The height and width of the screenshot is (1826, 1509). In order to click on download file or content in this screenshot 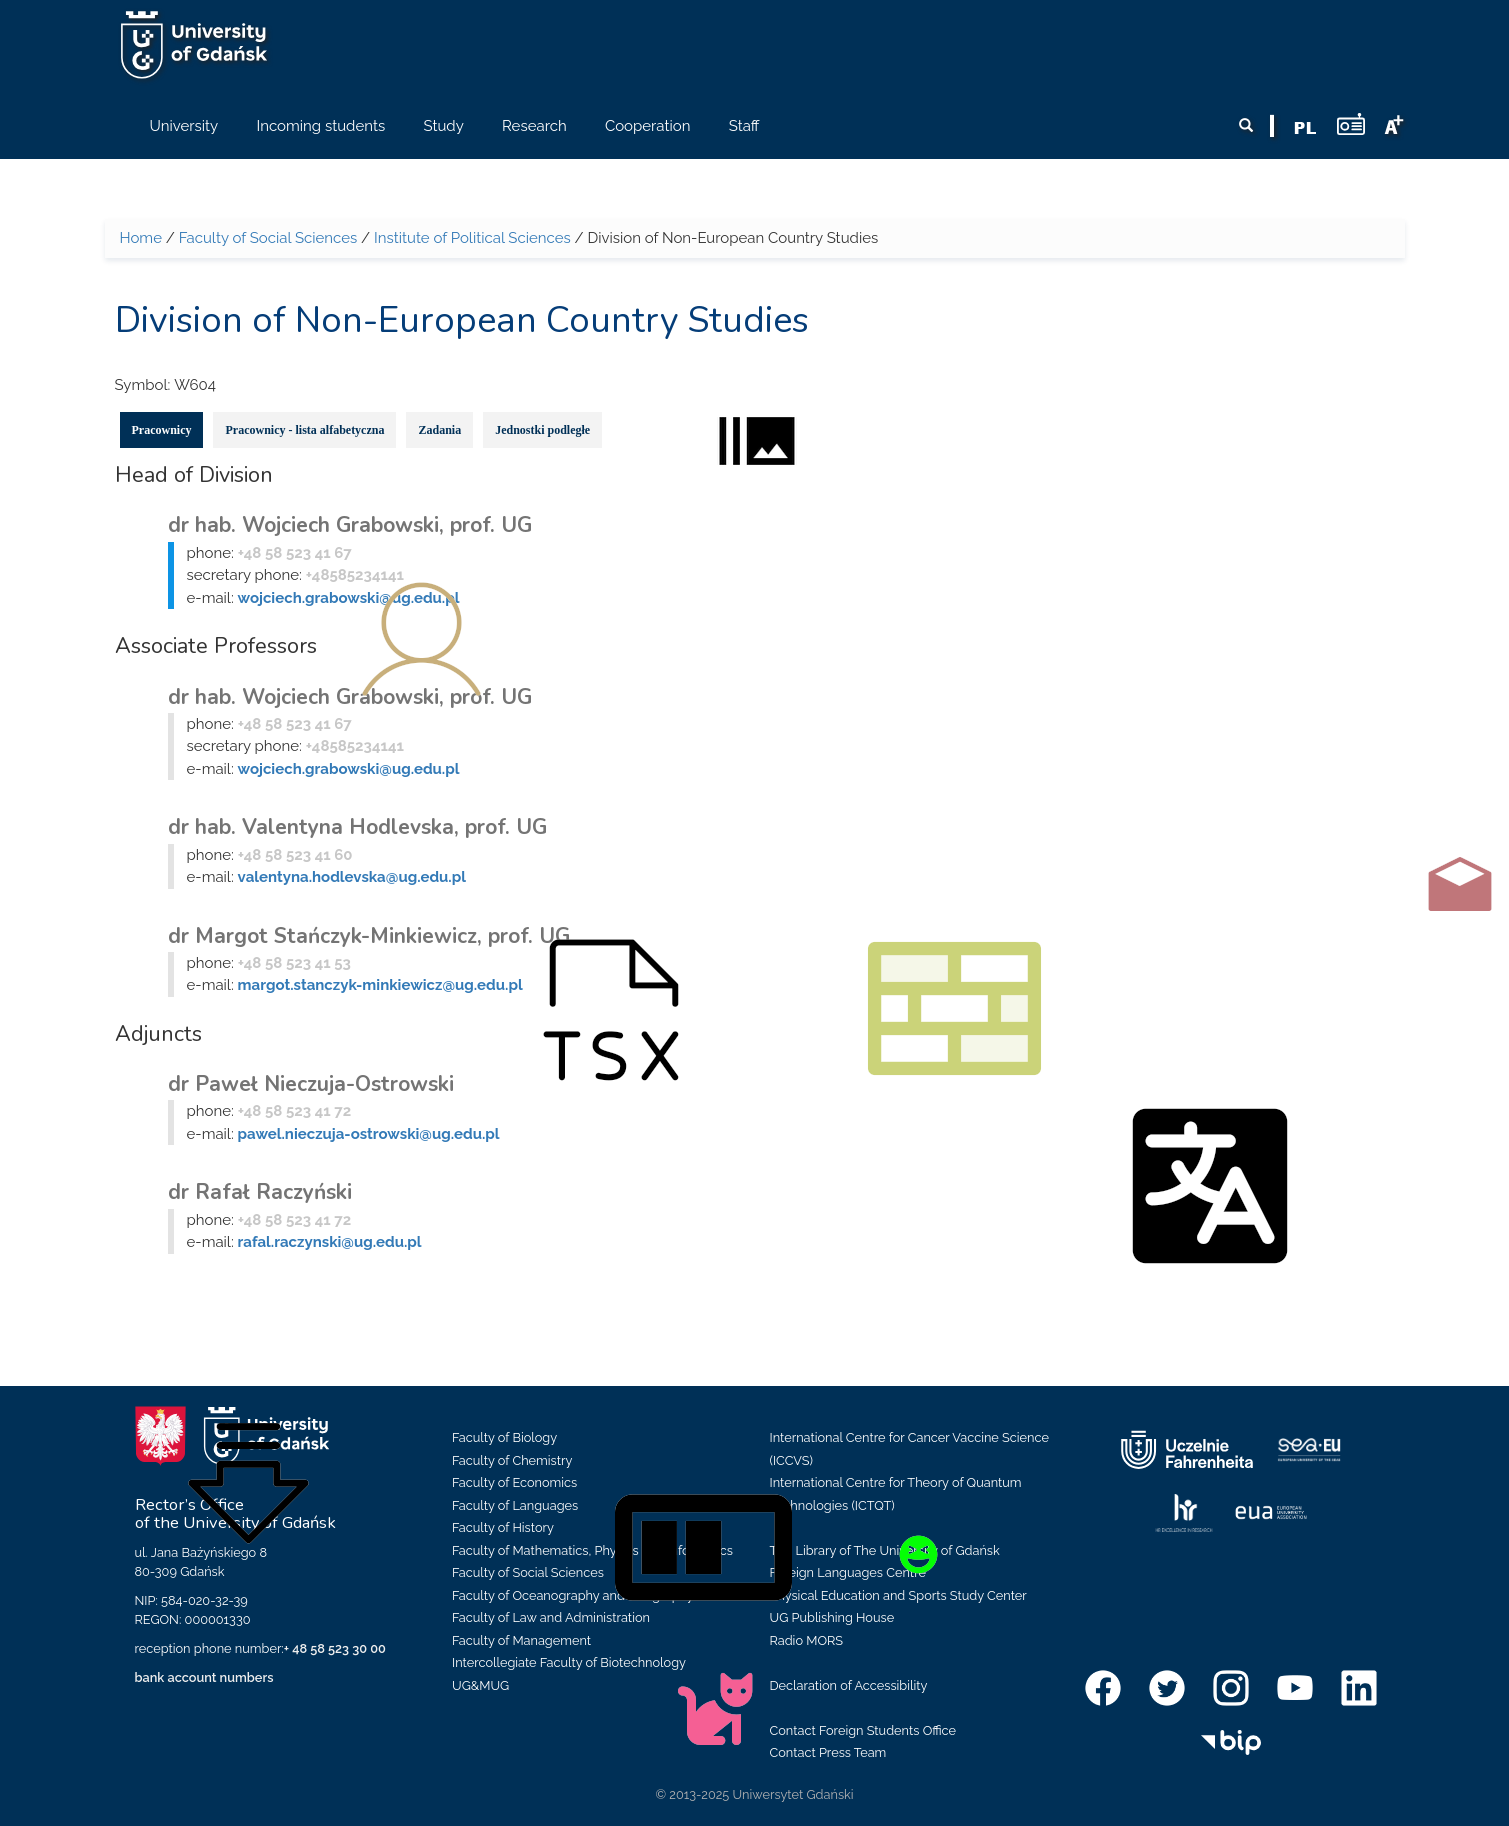, I will do `click(248, 1478)`.